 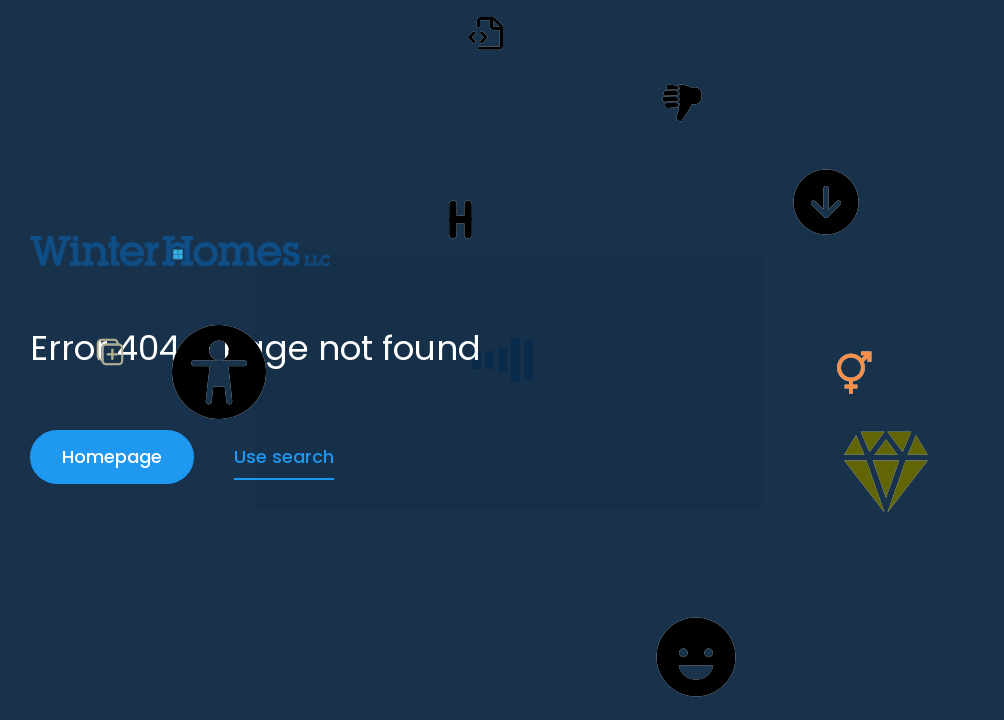 I want to click on rate your experience positively, so click(x=696, y=657).